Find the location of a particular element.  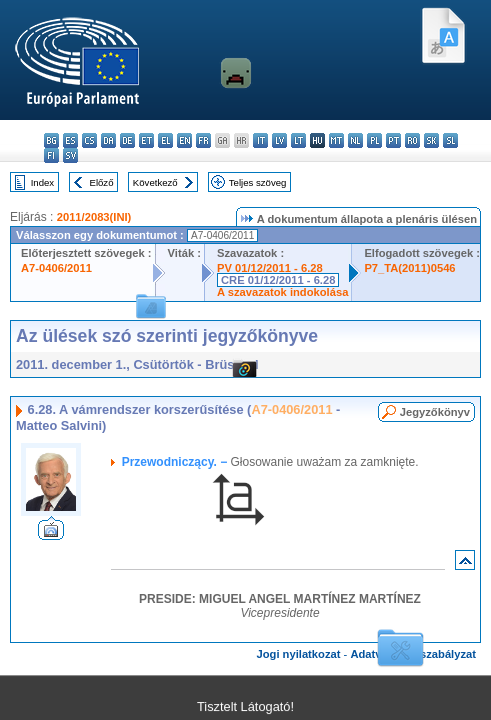

open font viewer application is located at coordinates (237, 500).